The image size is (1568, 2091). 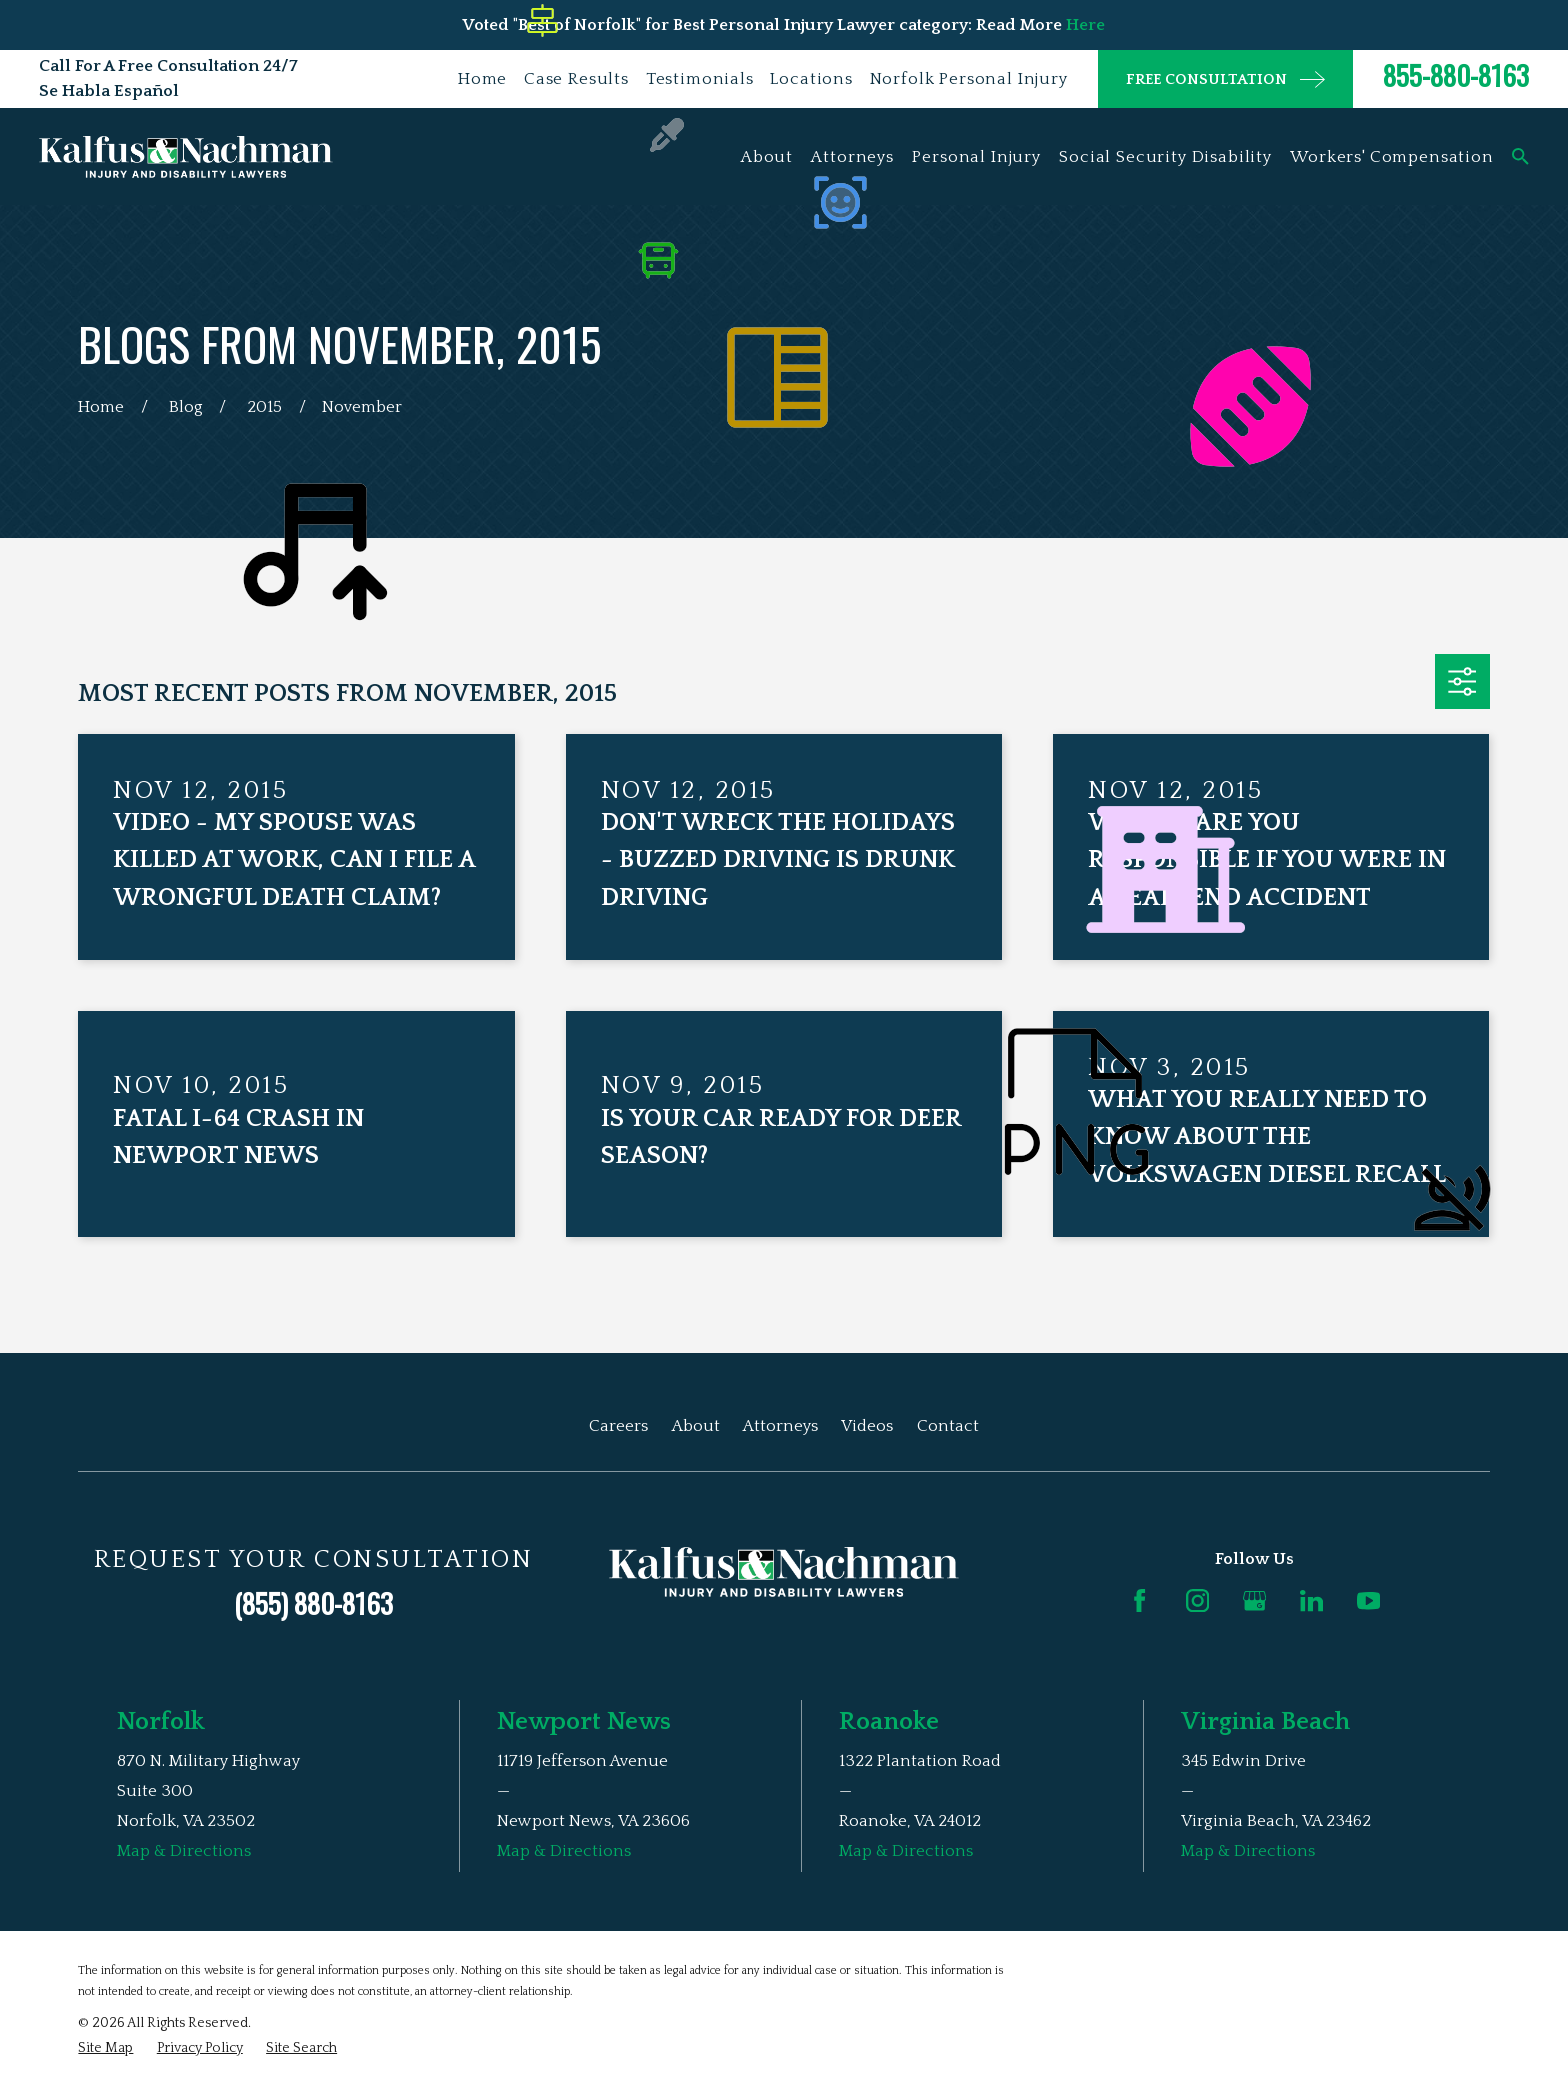 I want to click on access football or american sports content, so click(x=1250, y=406).